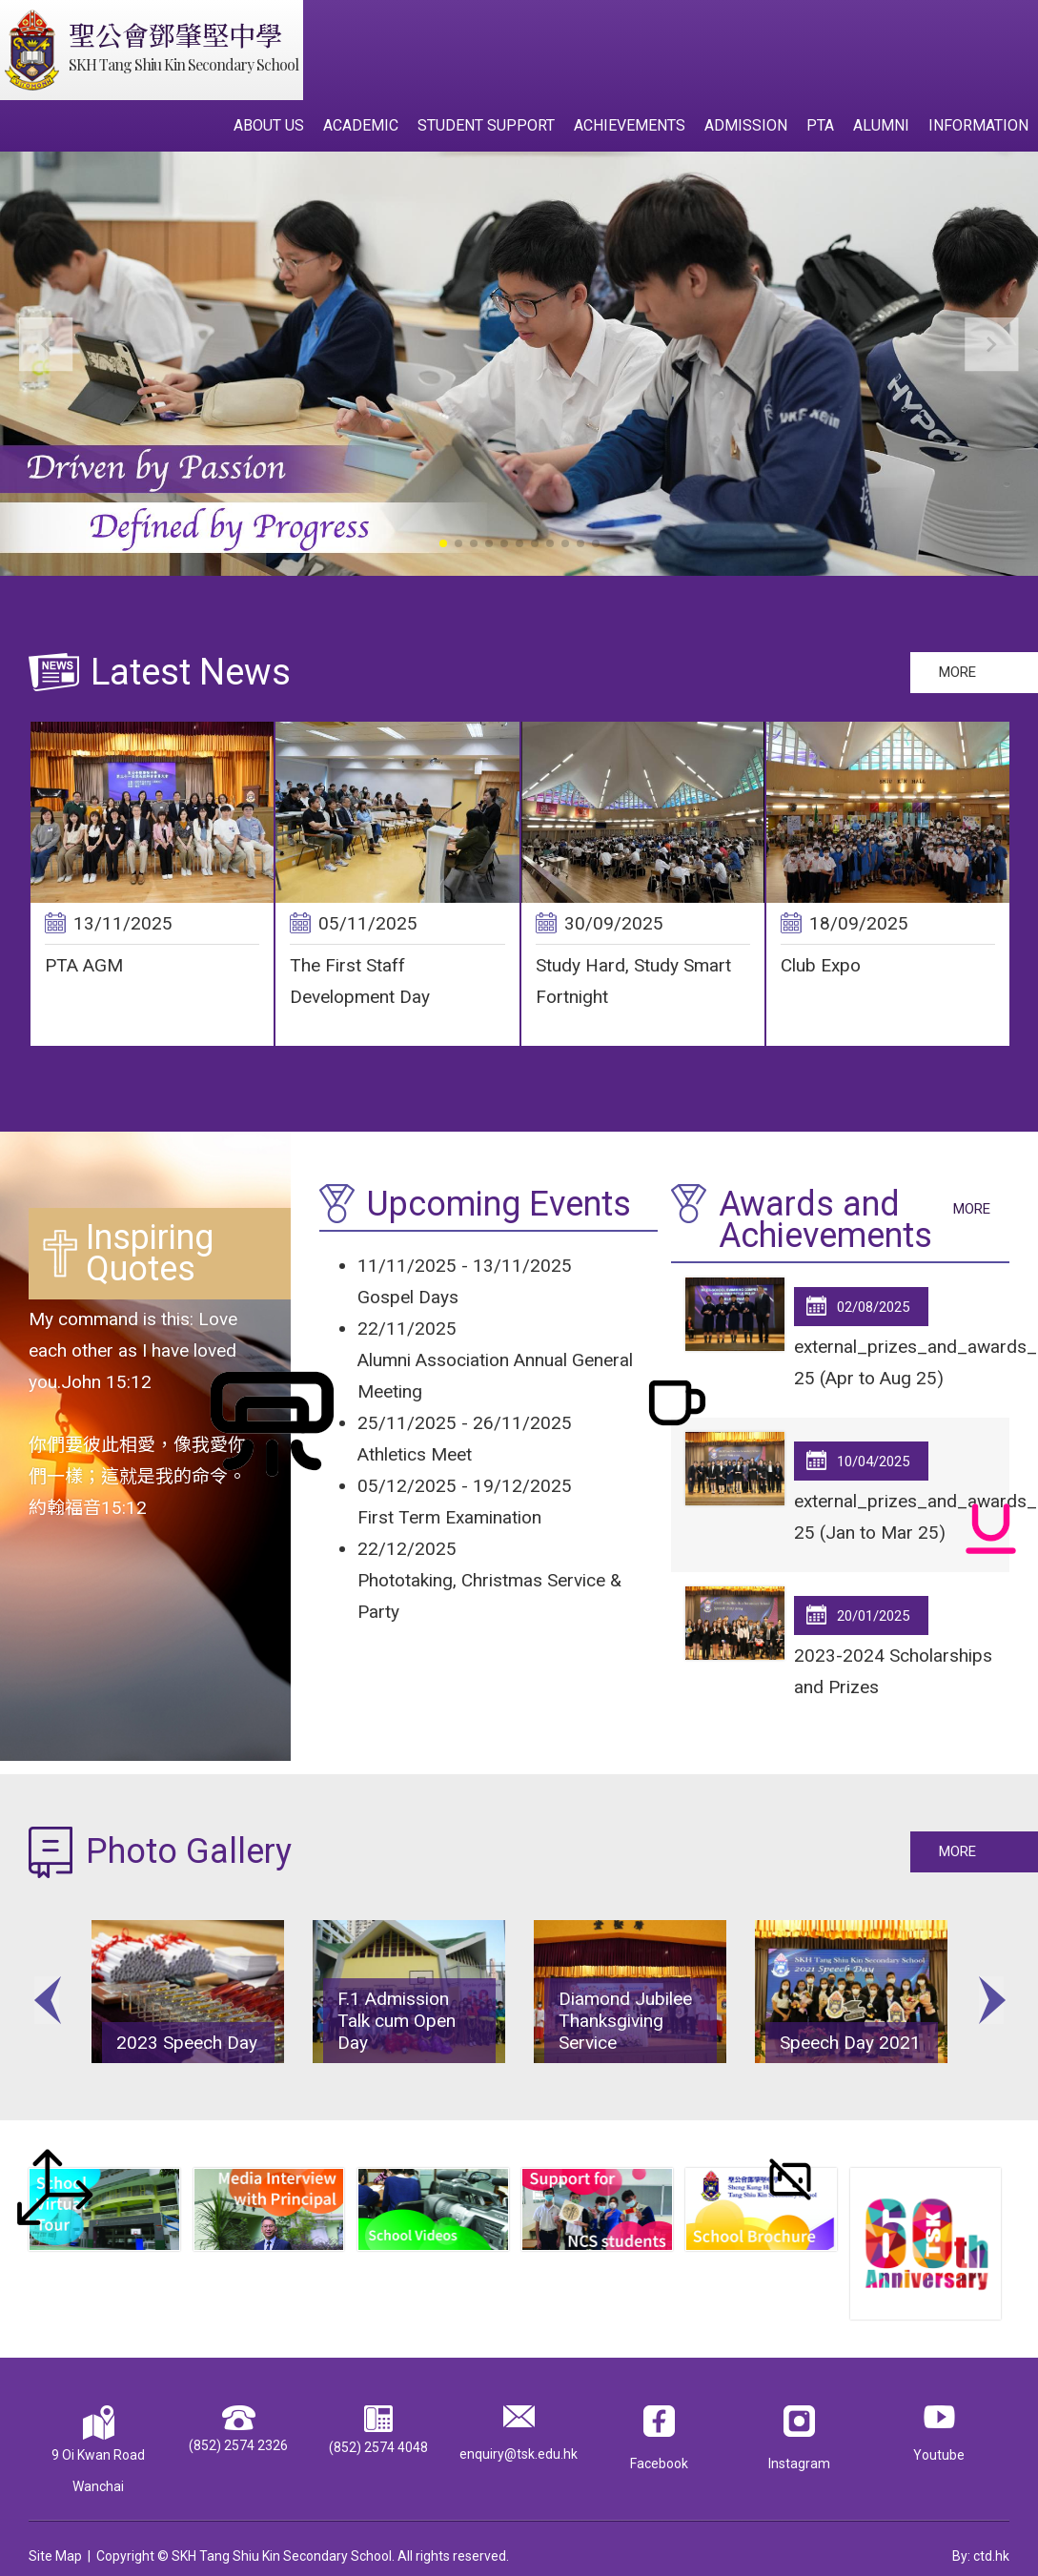 The width and height of the screenshot is (1038, 2576). What do you see at coordinates (51, 2192) in the screenshot?
I see `3D axis indicator for spatial orientation` at bounding box center [51, 2192].